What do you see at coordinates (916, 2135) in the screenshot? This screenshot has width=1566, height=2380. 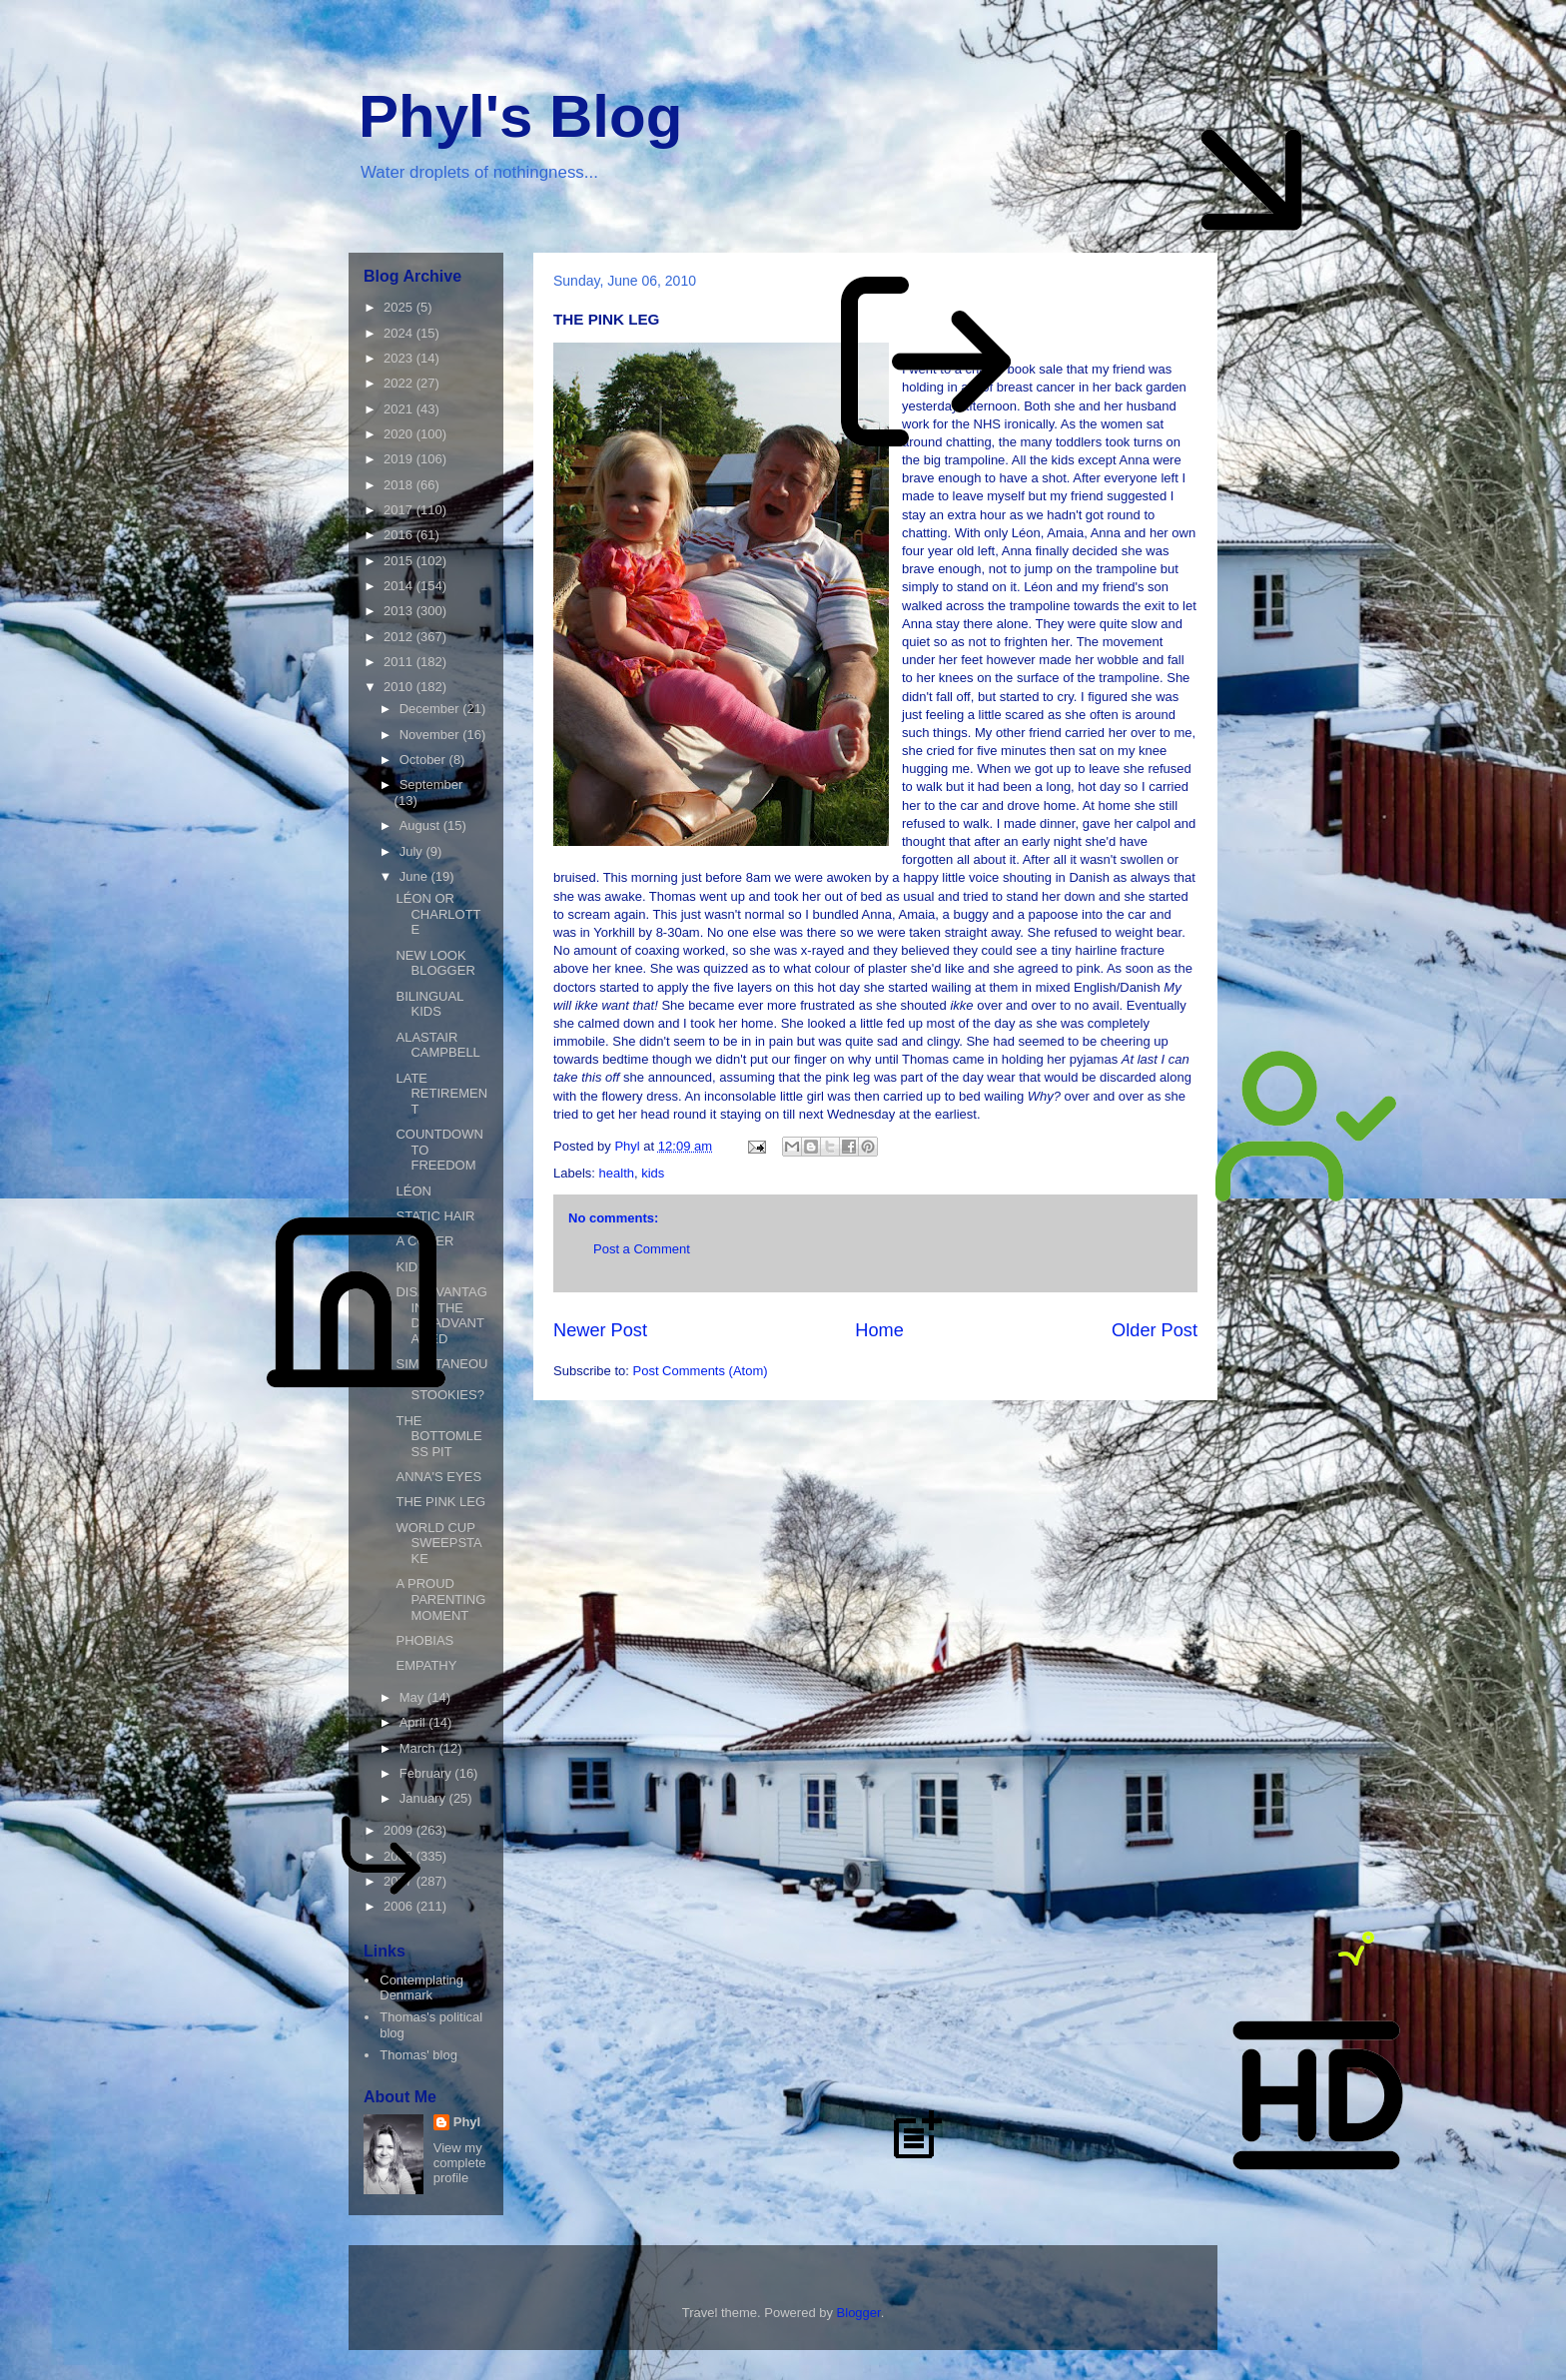 I see `create a new post or document` at bounding box center [916, 2135].